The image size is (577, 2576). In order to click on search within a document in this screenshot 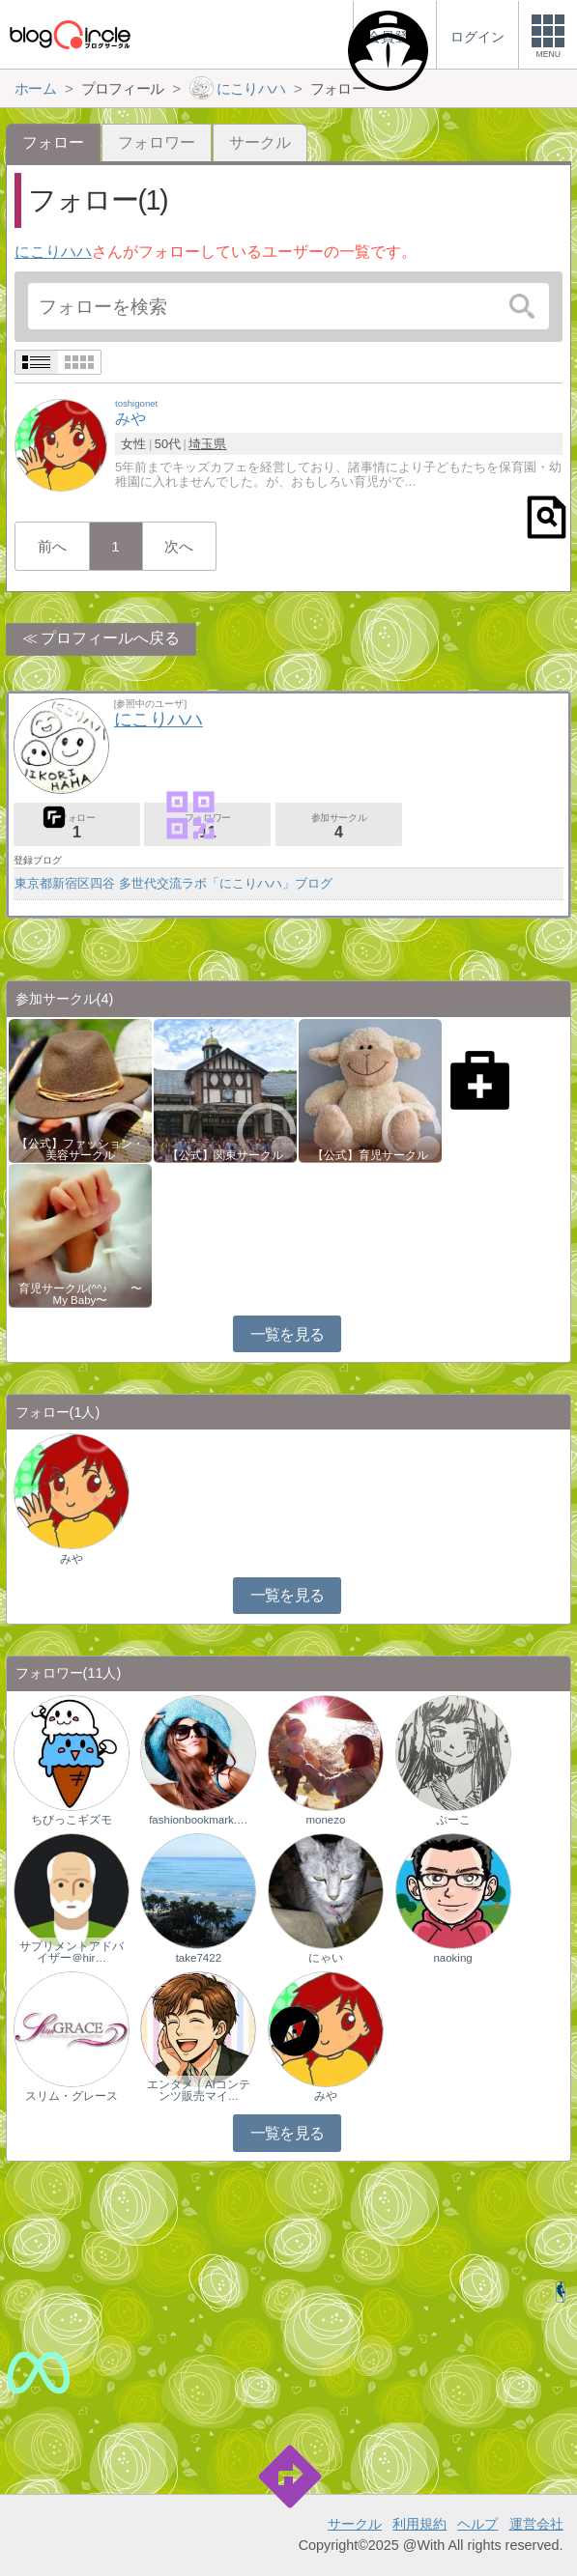, I will do `click(546, 517)`.